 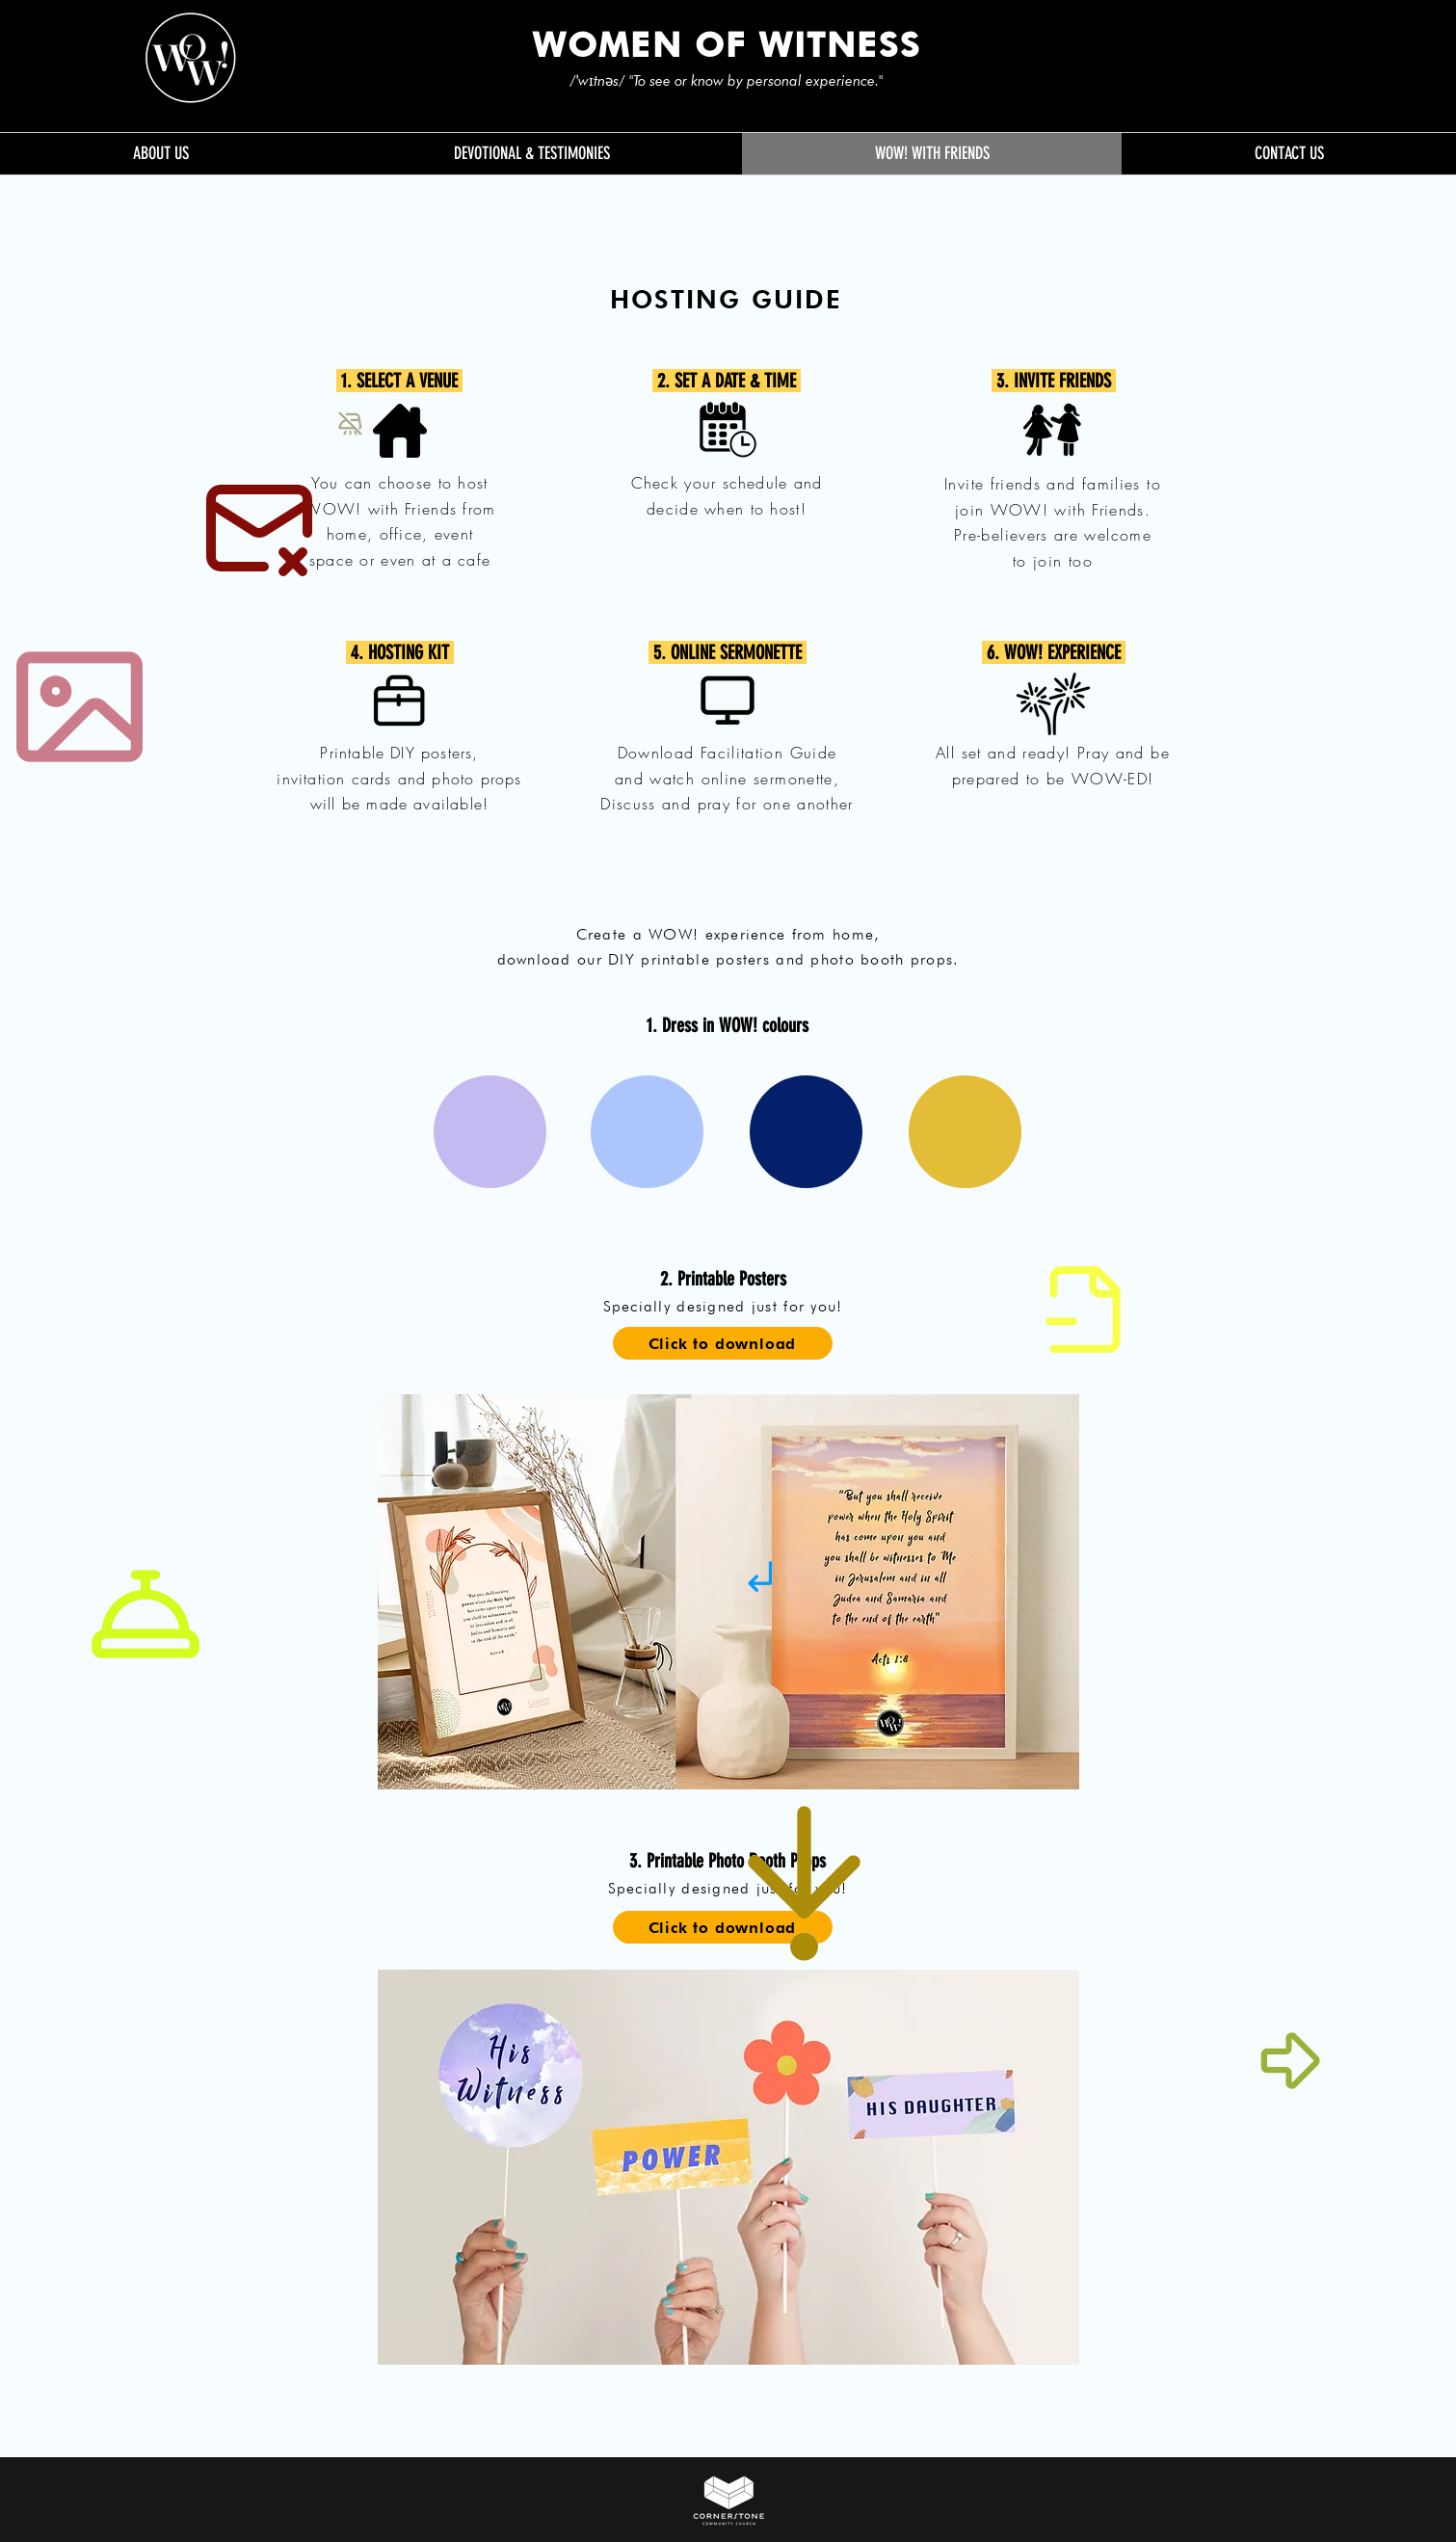 I want to click on return to previous line or item, so click(x=761, y=1576).